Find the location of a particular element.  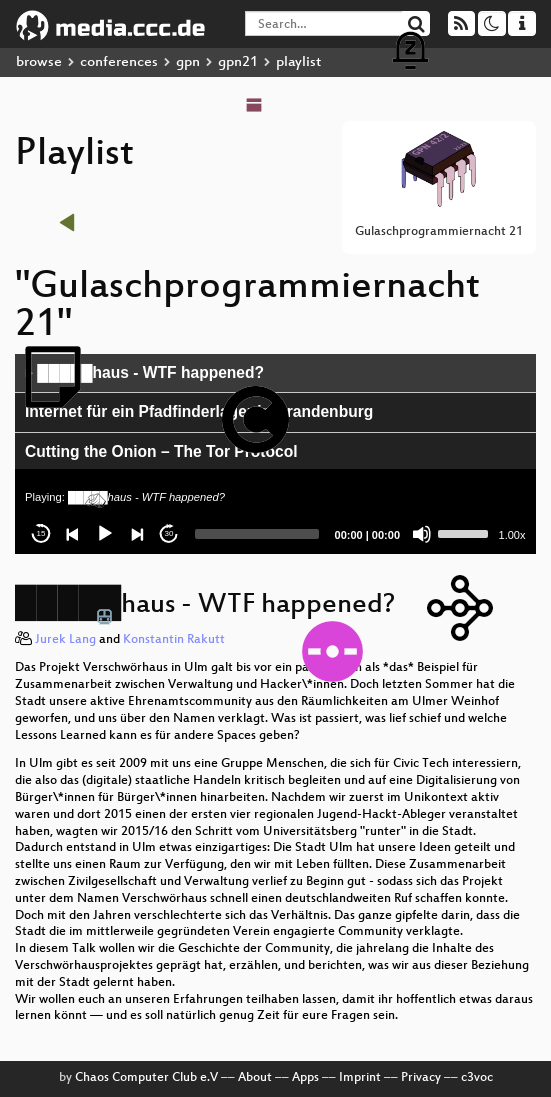

snooze notifications temporarily is located at coordinates (410, 49).